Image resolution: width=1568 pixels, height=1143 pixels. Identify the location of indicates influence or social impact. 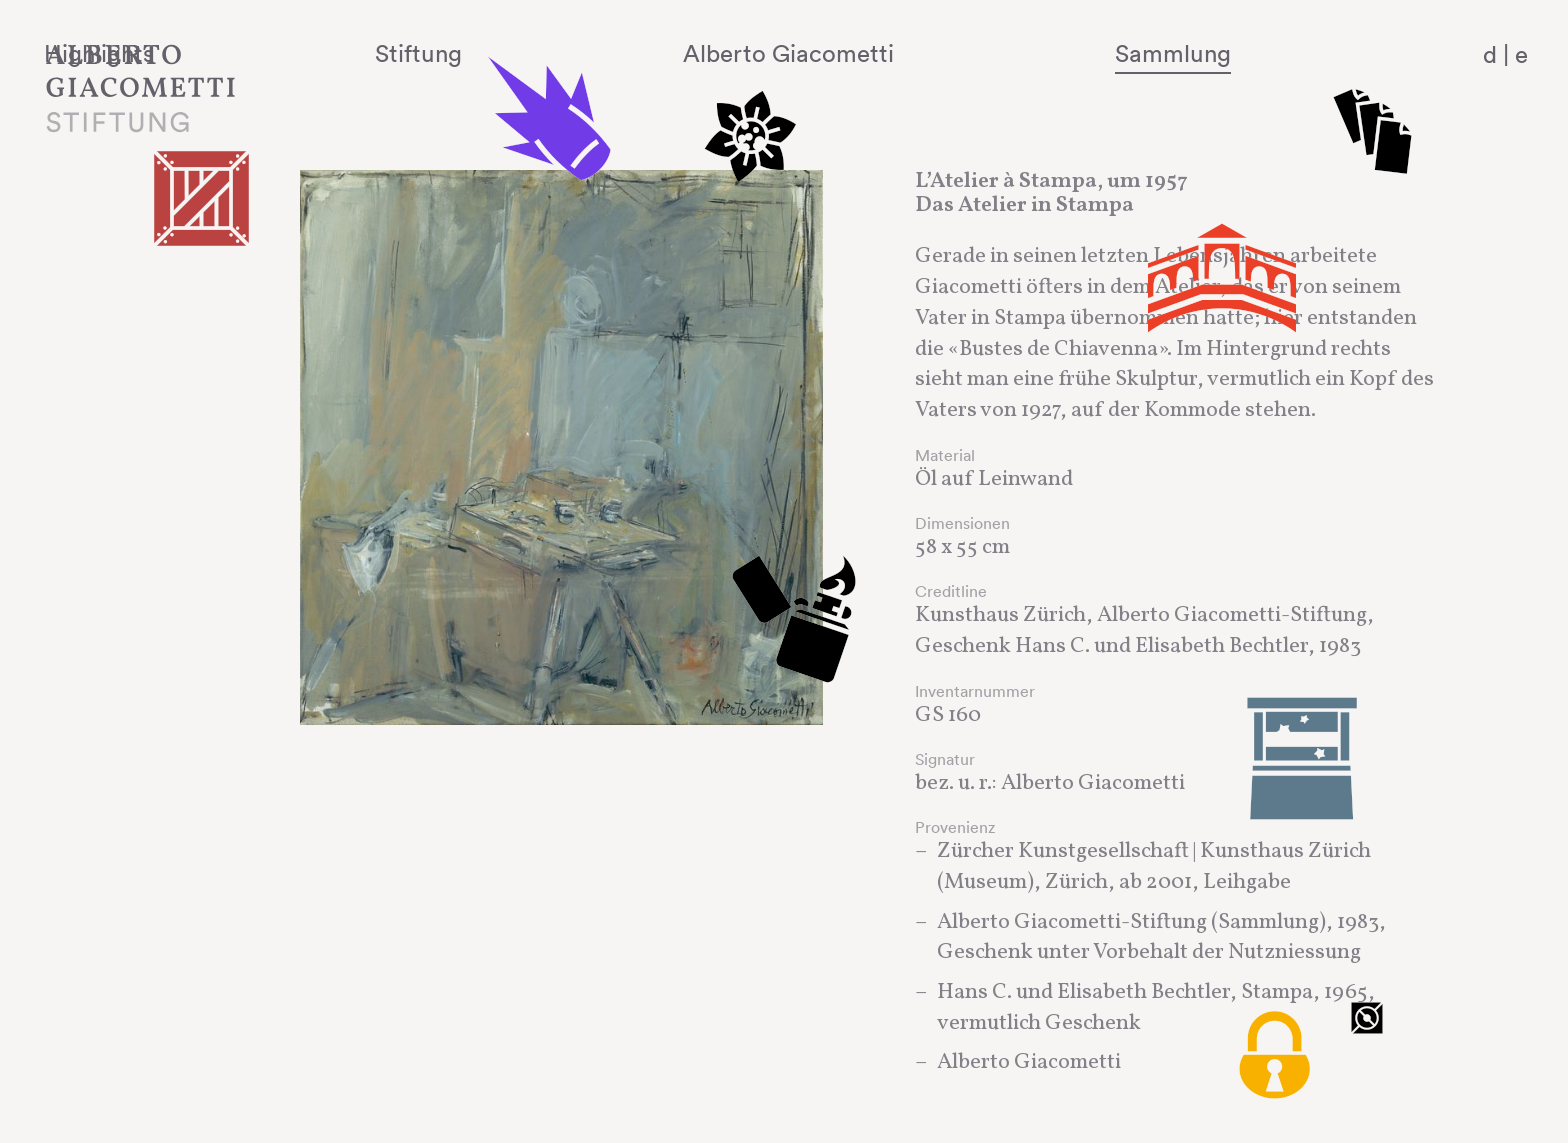
(548, 118).